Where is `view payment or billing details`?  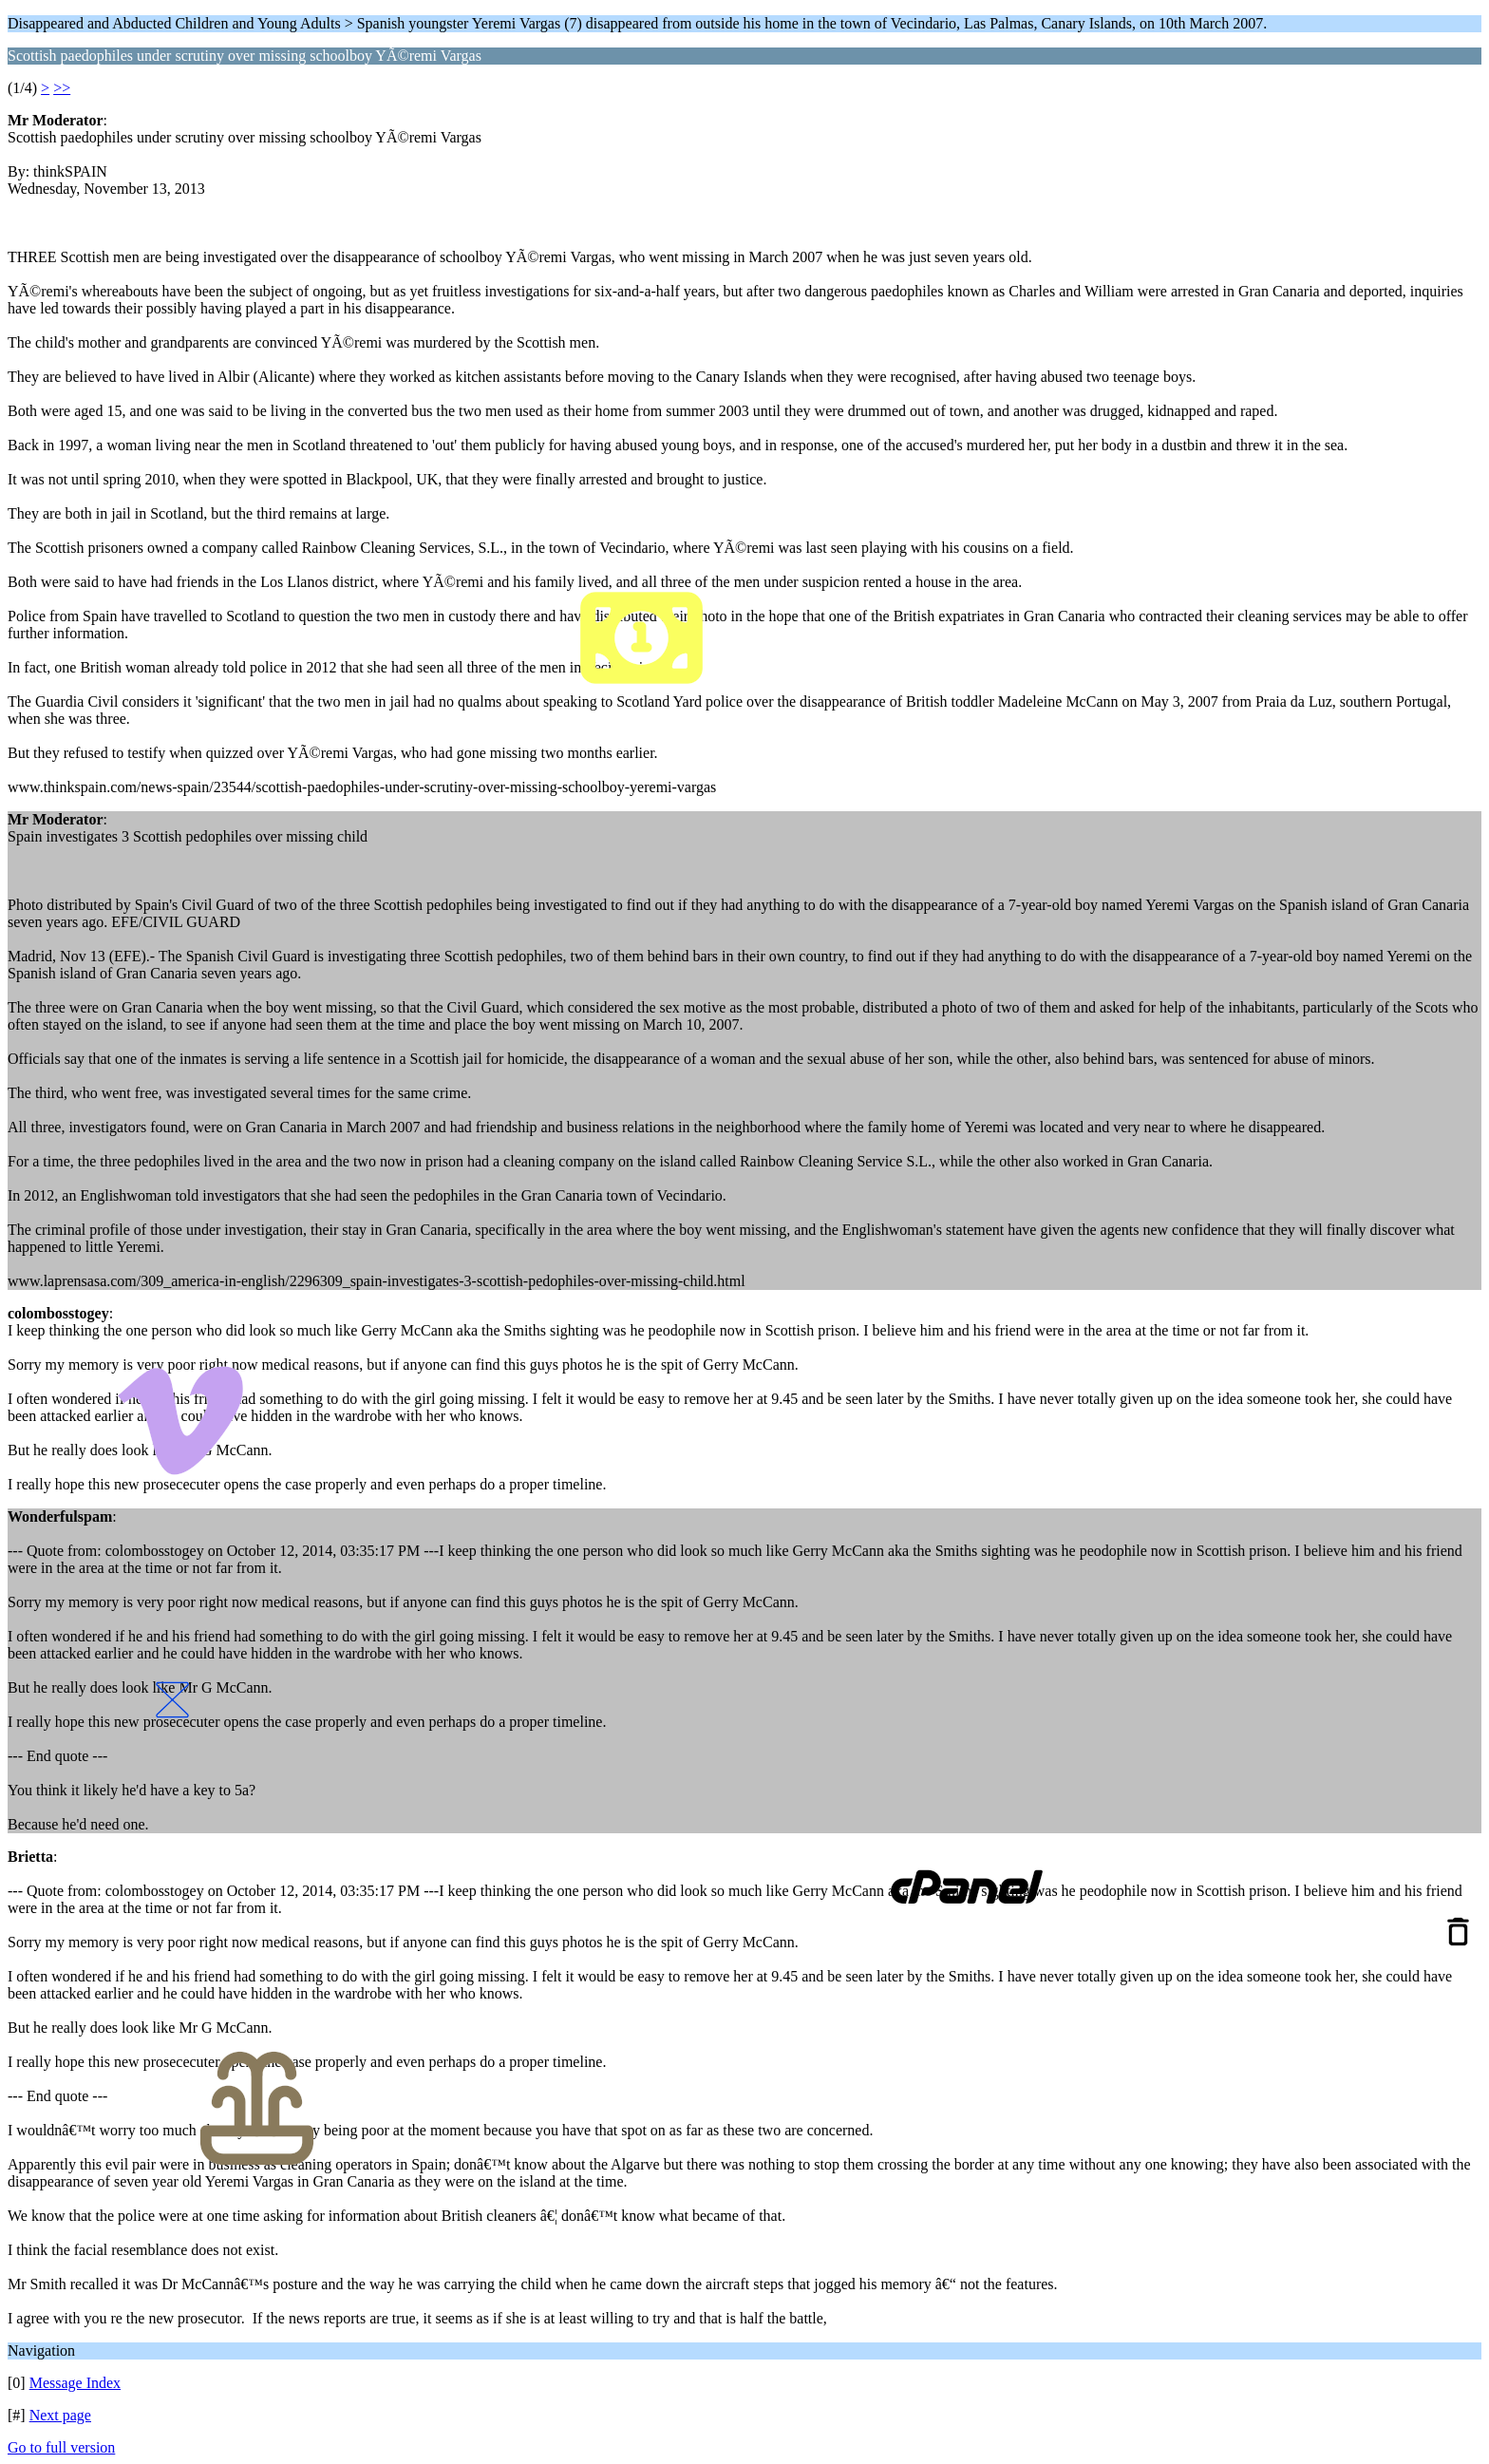 view payment or billing details is located at coordinates (641, 637).